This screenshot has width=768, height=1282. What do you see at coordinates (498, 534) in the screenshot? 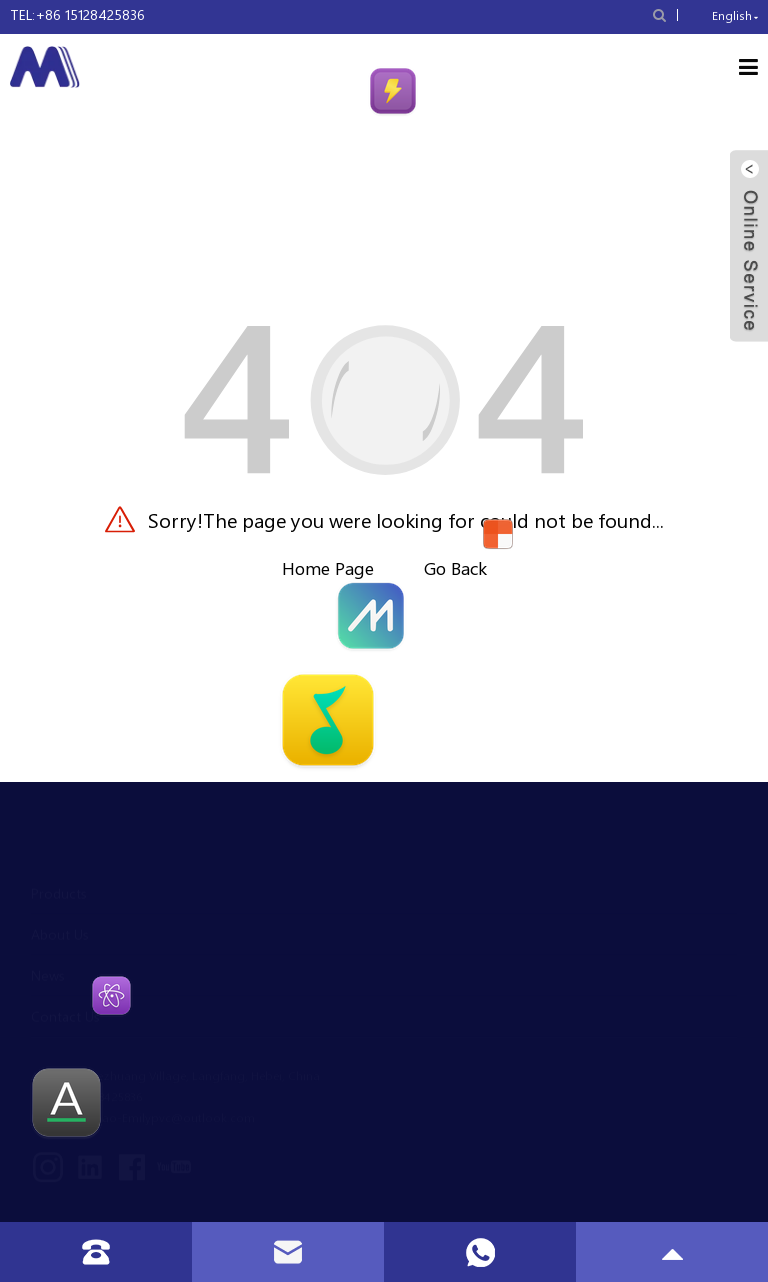
I see `switch to the bottom-right workspace` at bounding box center [498, 534].